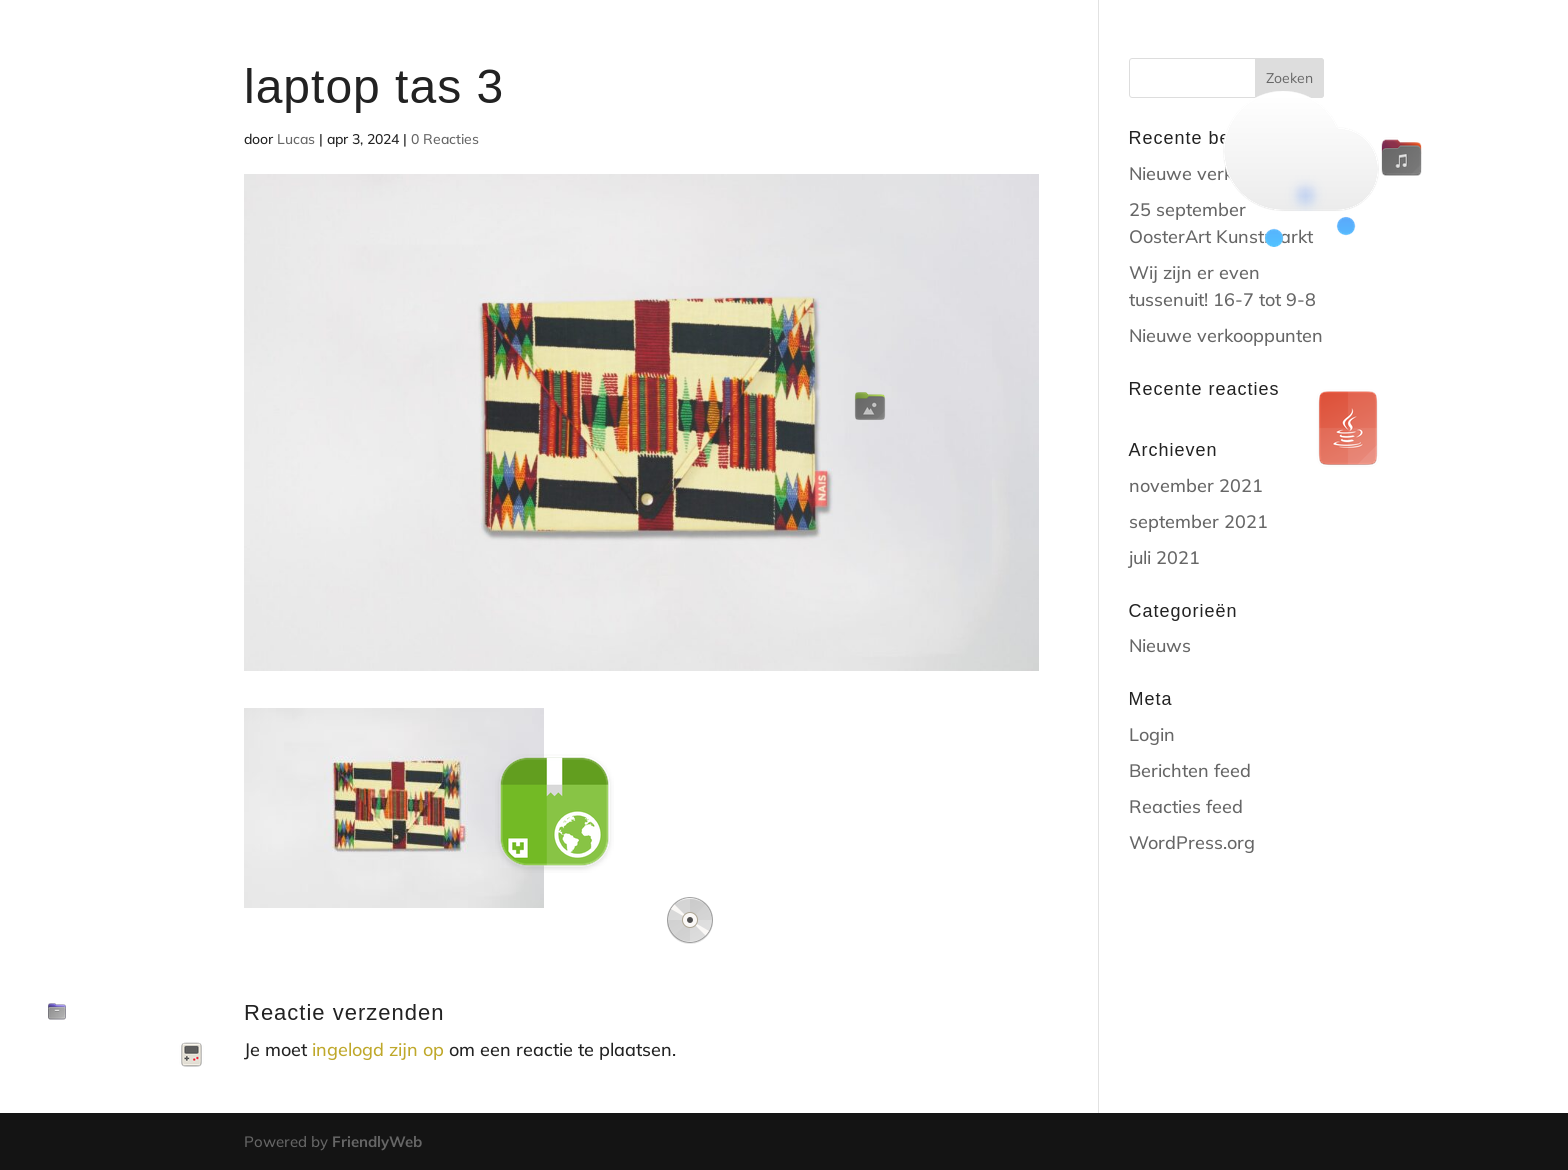 The height and width of the screenshot is (1170, 1568). I want to click on indicates a DVD-R disc drive or media, so click(690, 920).